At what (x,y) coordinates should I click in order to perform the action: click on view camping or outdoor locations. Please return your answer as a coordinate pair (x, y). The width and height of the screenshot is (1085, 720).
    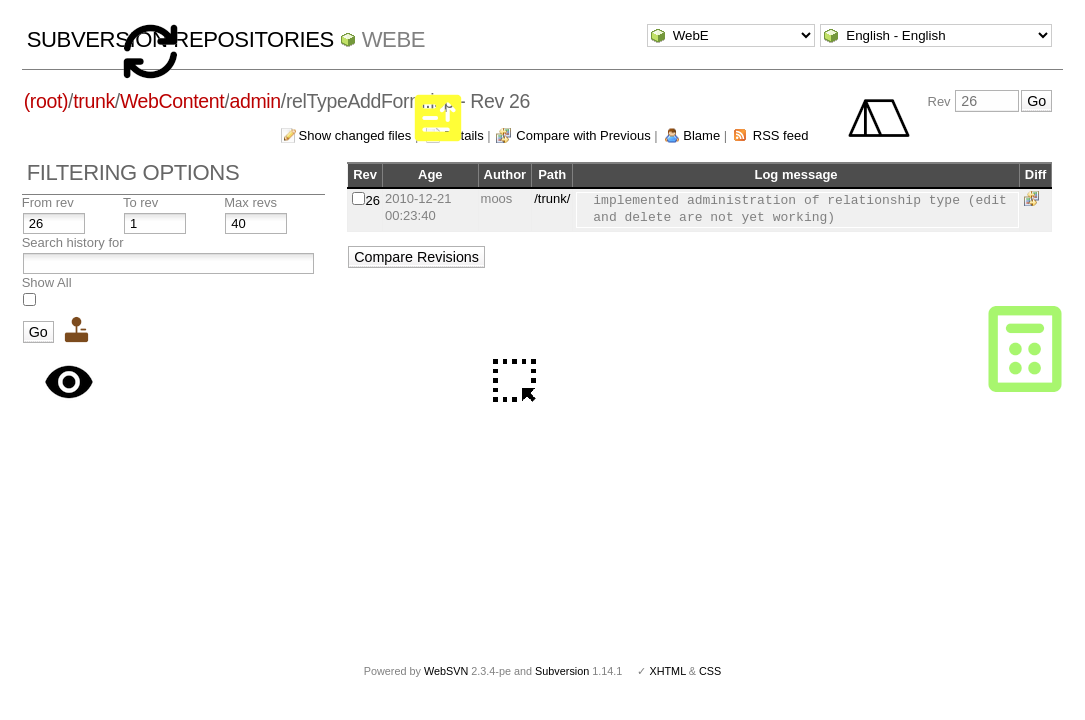
    Looking at the image, I should click on (879, 120).